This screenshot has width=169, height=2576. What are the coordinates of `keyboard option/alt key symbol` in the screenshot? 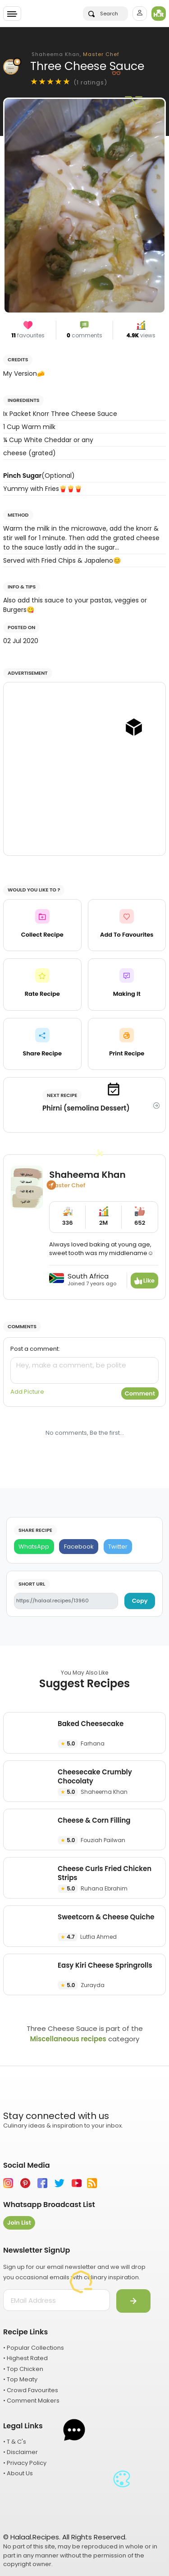 It's located at (133, 101).